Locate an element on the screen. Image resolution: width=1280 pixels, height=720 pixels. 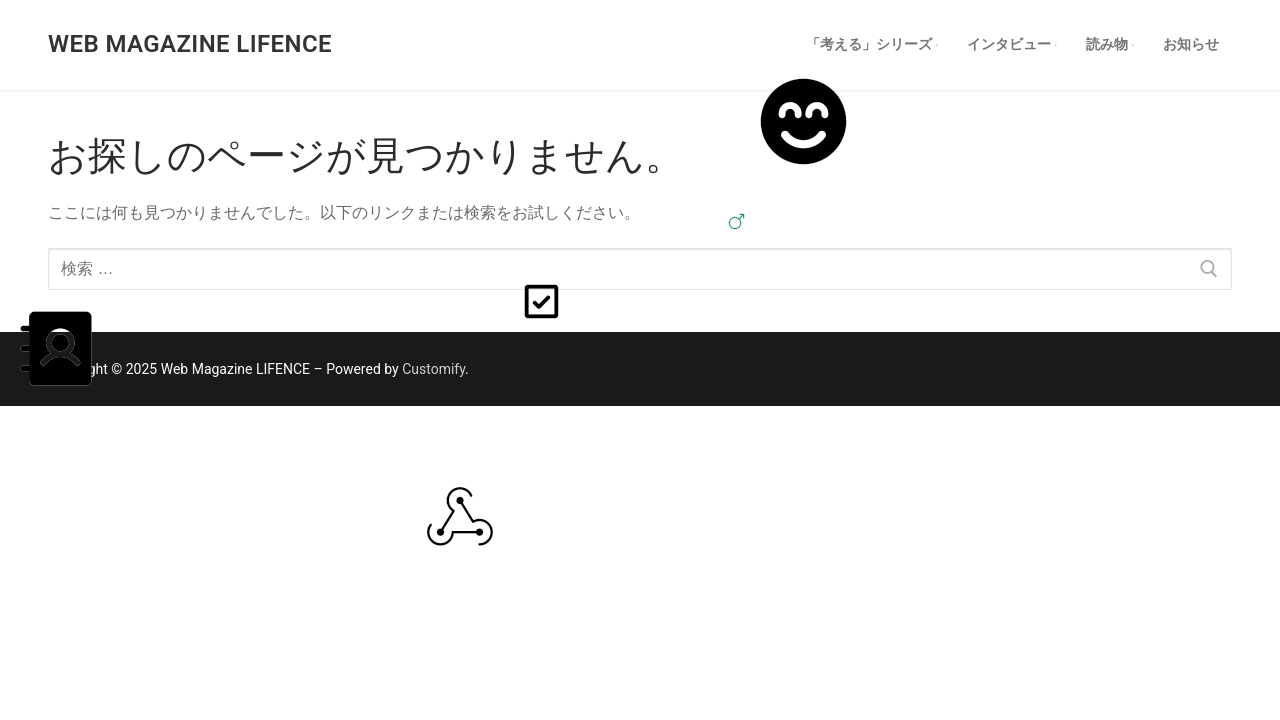
open your contacts list is located at coordinates (57, 348).